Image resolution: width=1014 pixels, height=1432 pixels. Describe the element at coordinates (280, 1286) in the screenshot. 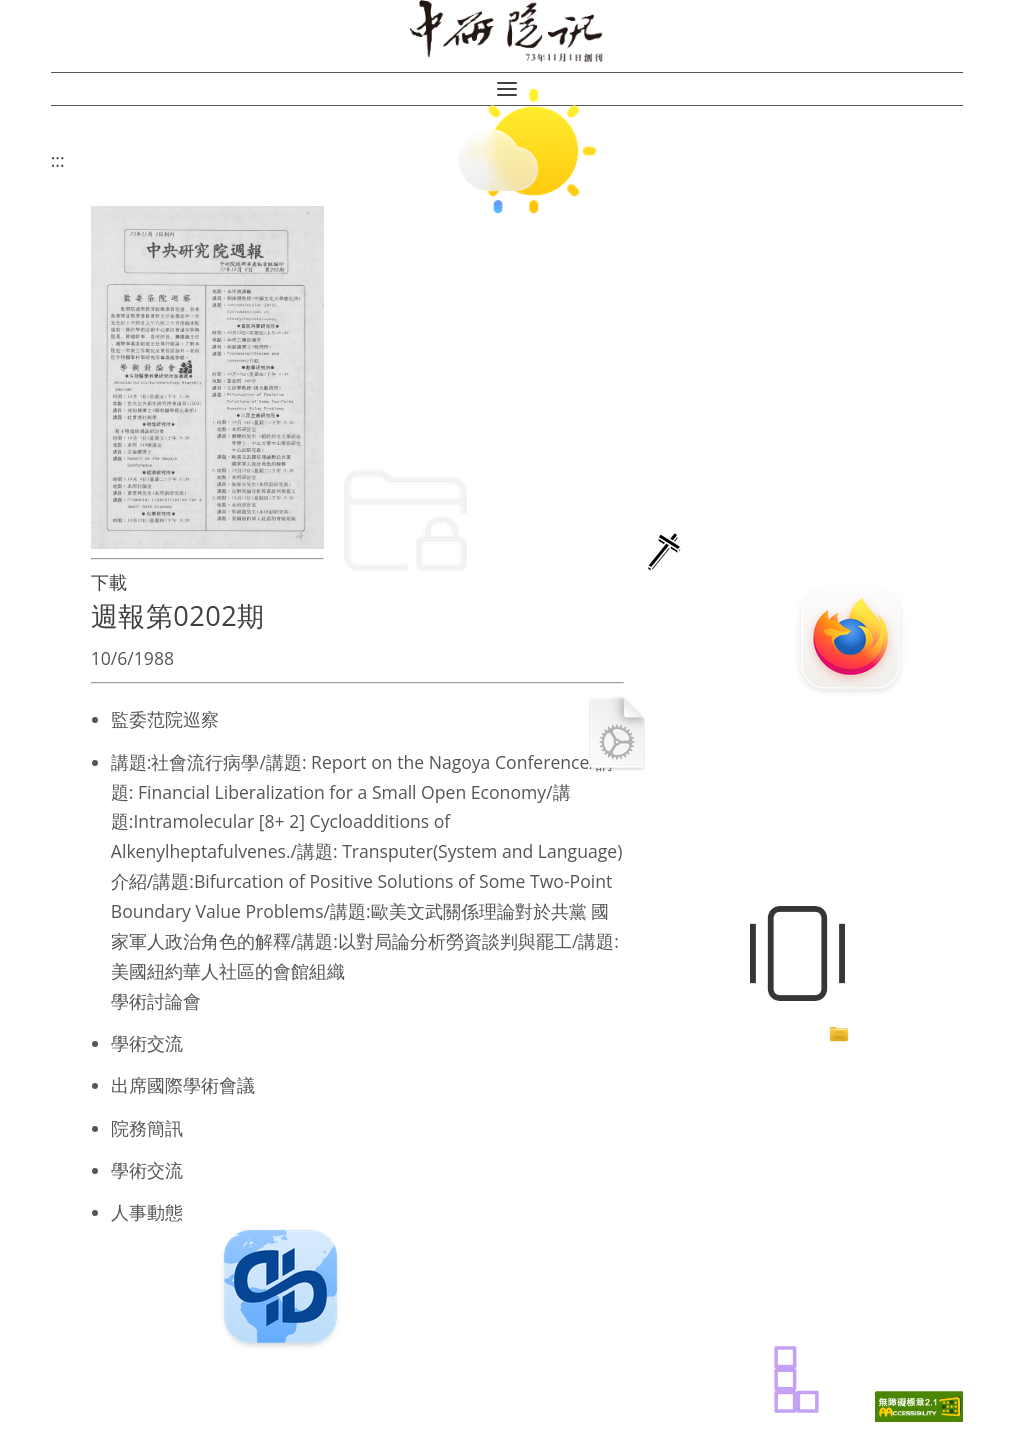

I see `launch qutebrowser web browser` at that location.